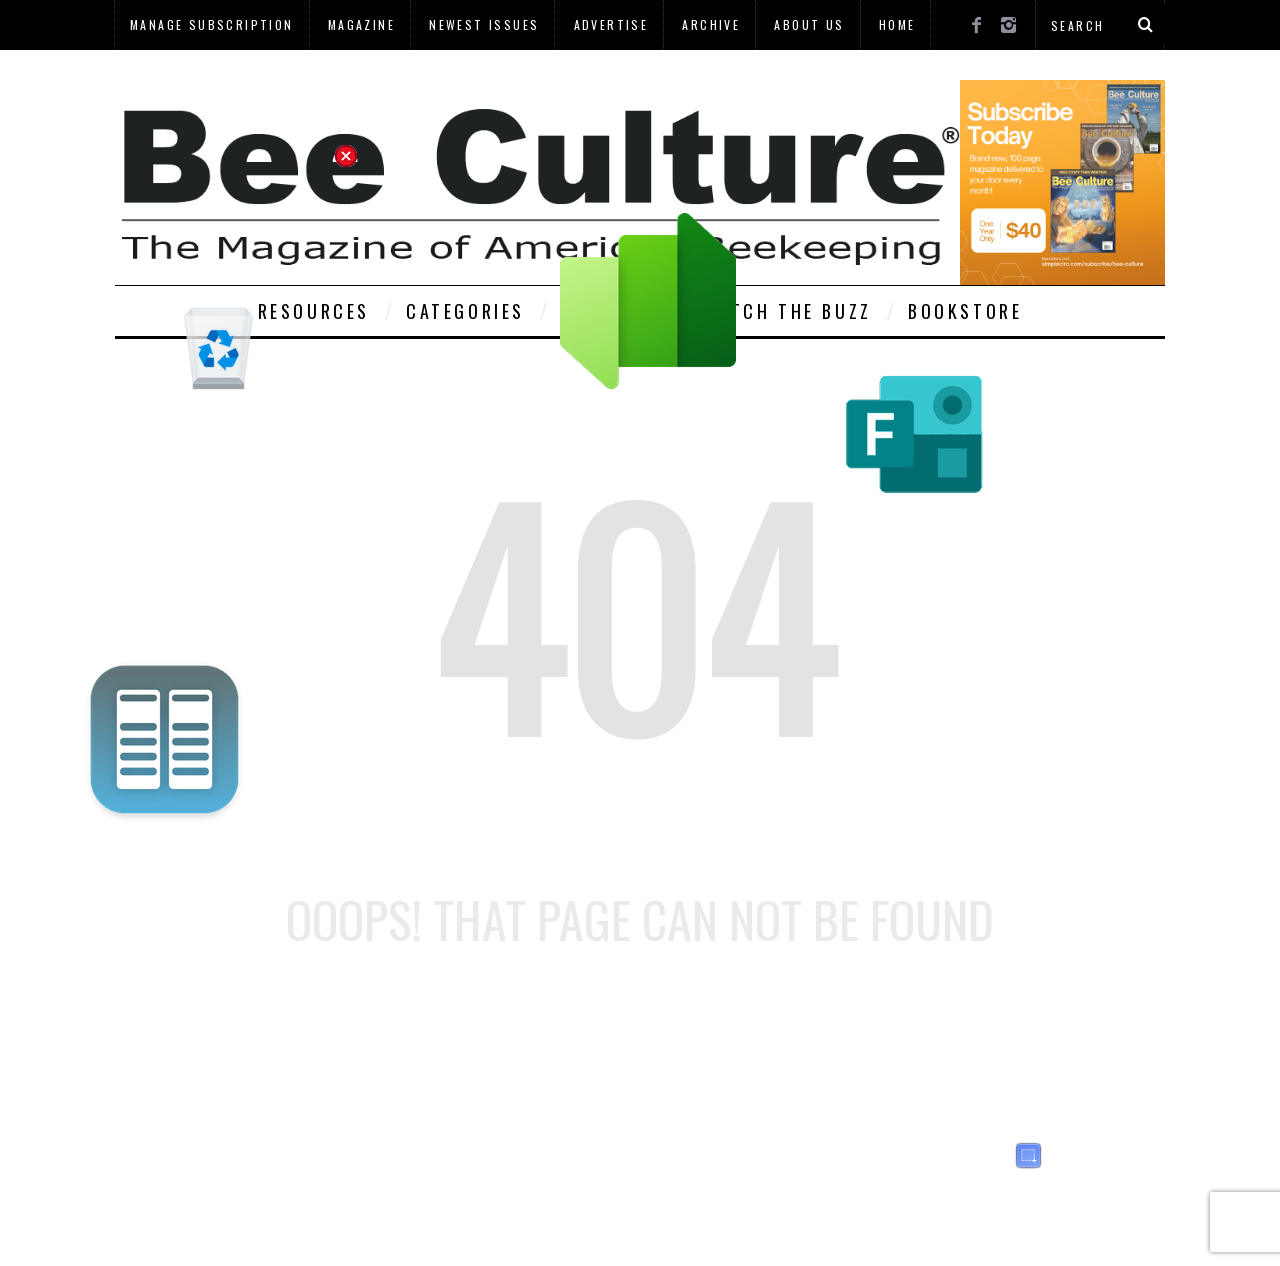  What do you see at coordinates (914, 435) in the screenshot?
I see `open microsoft forms app` at bounding box center [914, 435].